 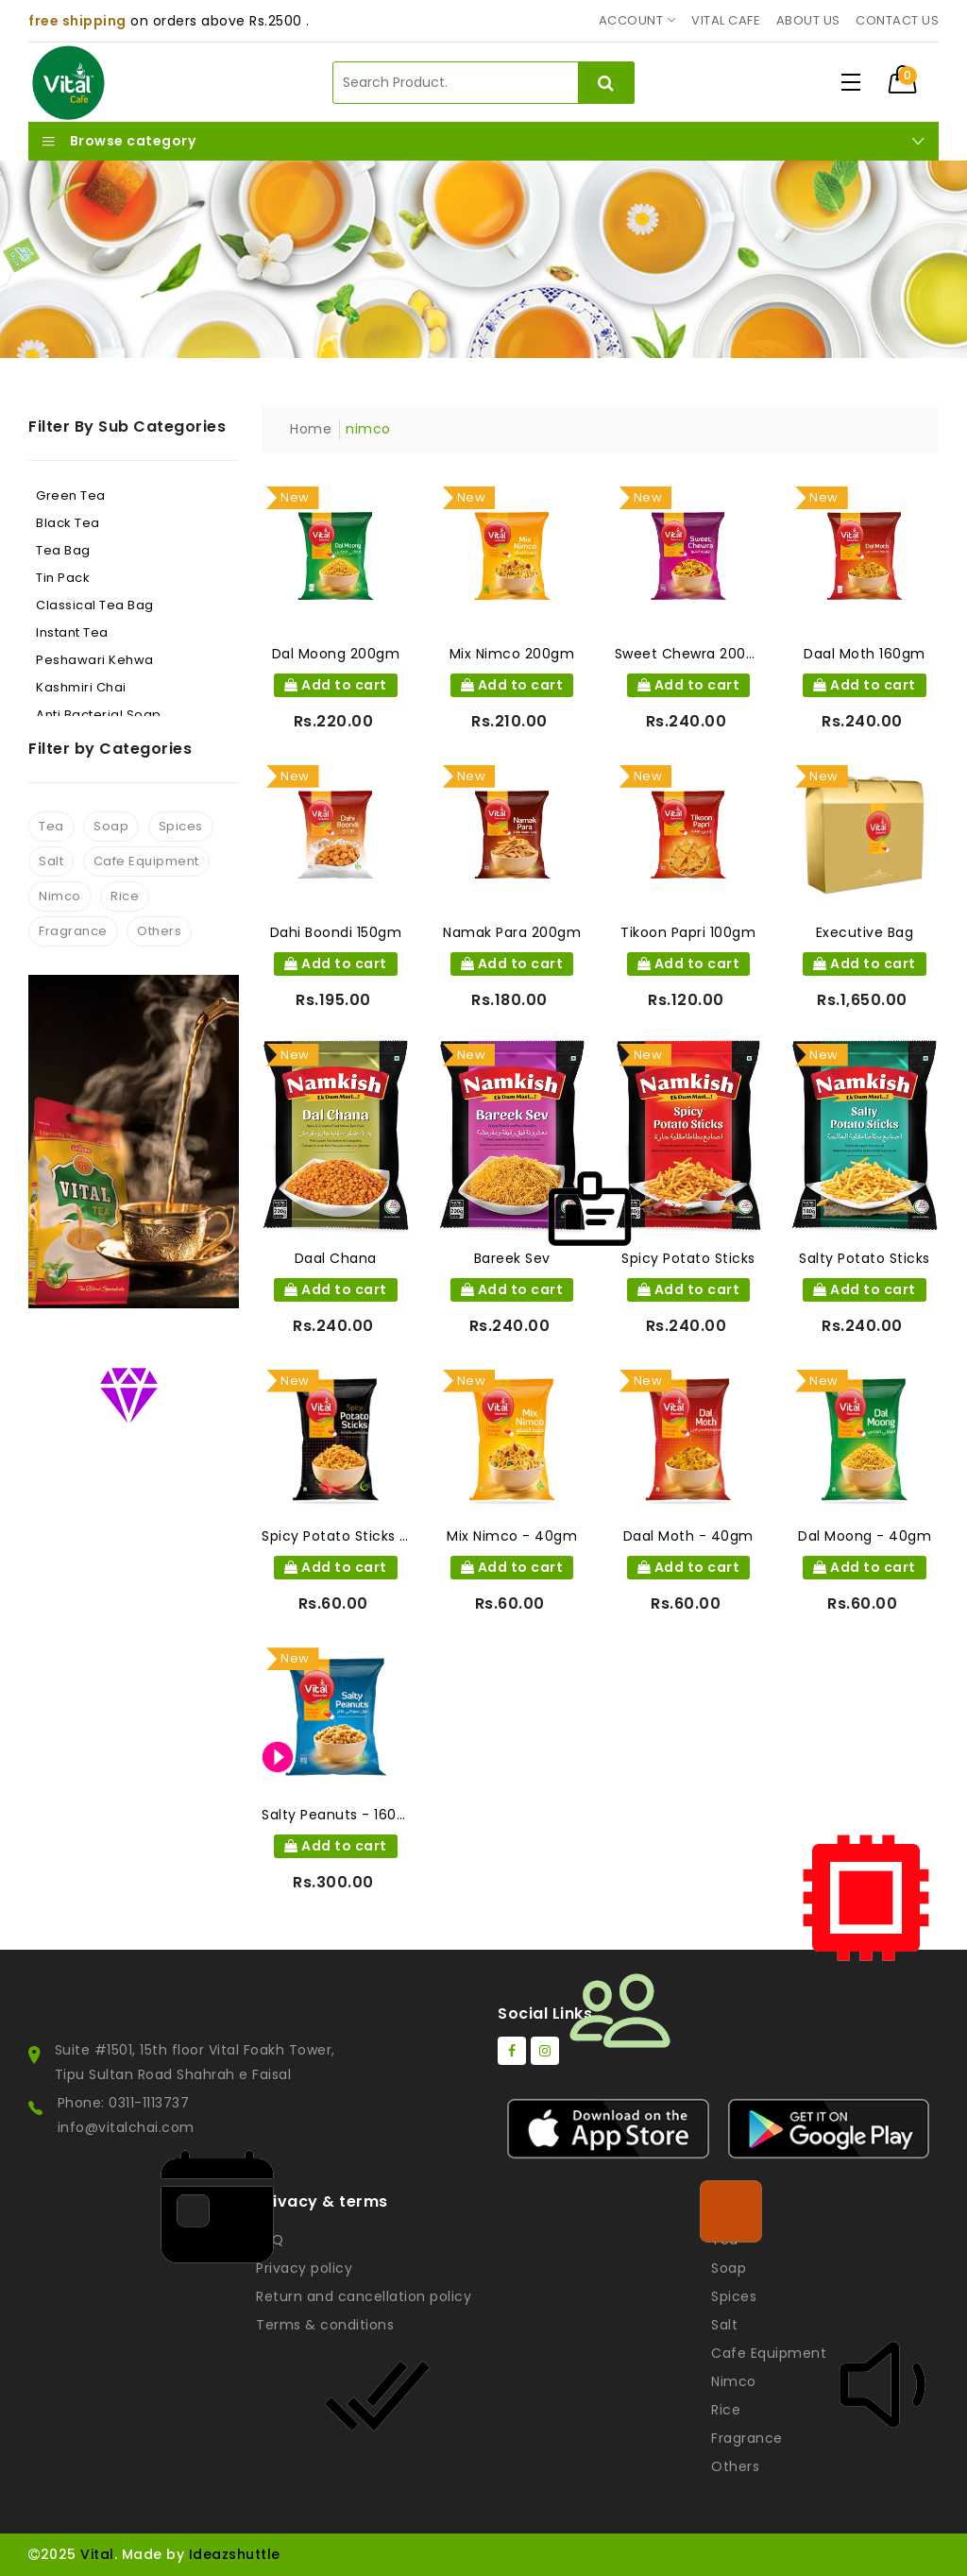 What do you see at coordinates (377, 2396) in the screenshot?
I see `indicates message has been read or delivered` at bounding box center [377, 2396].